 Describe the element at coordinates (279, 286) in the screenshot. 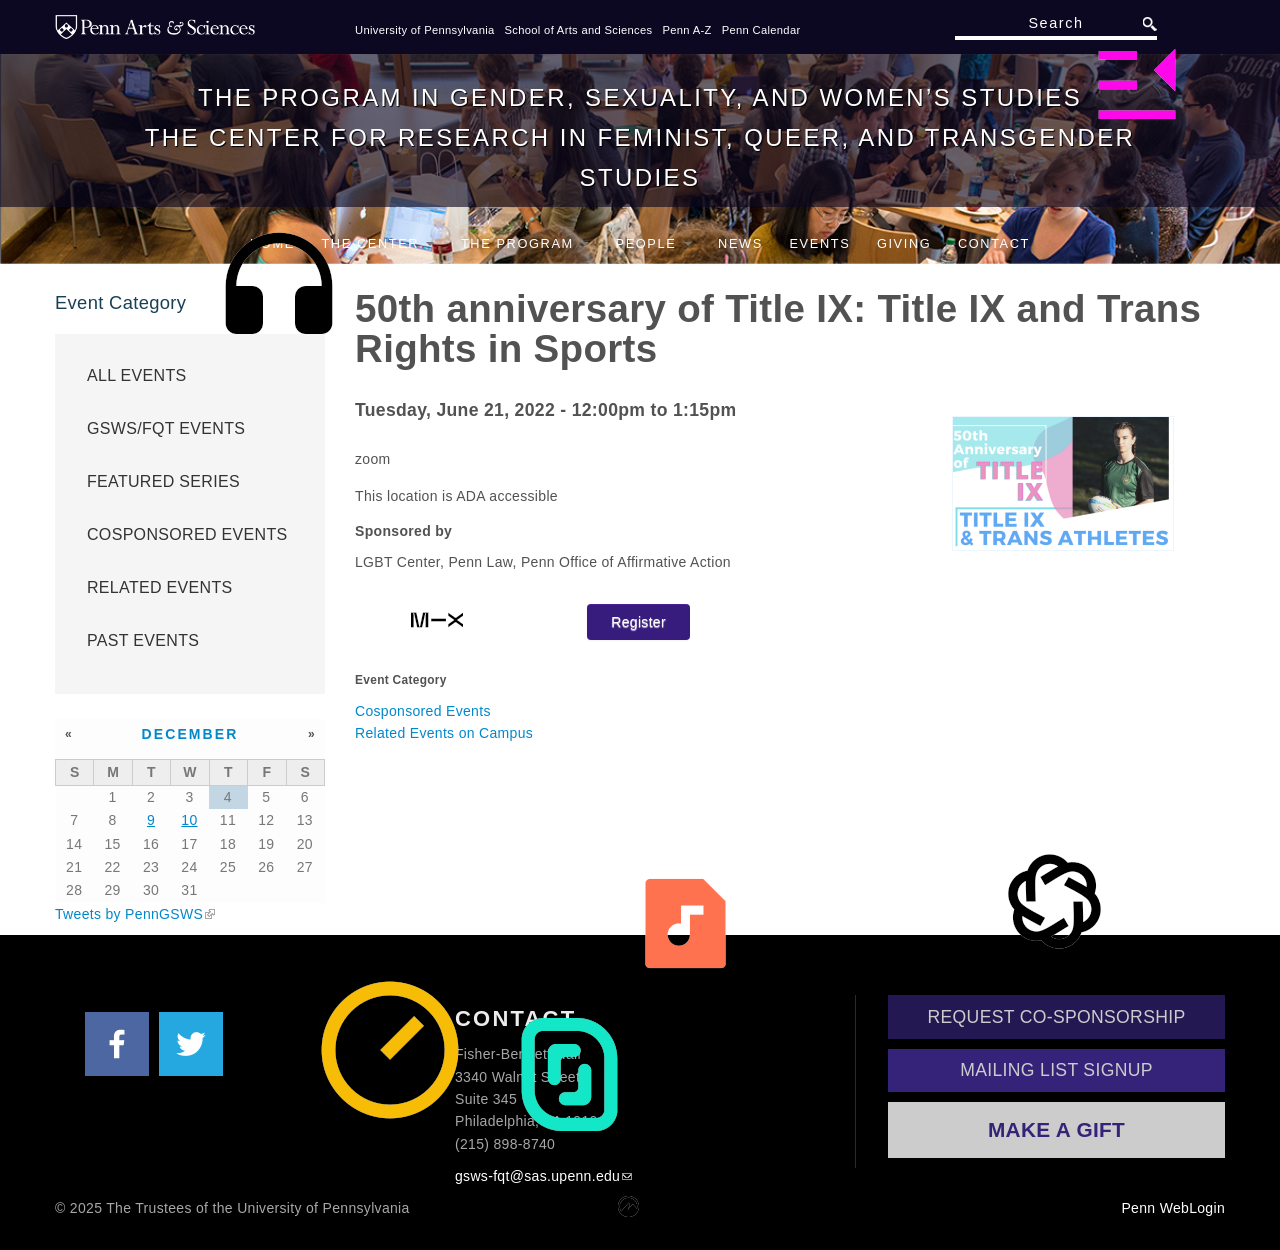

I see `access audio or music playback` at that location.